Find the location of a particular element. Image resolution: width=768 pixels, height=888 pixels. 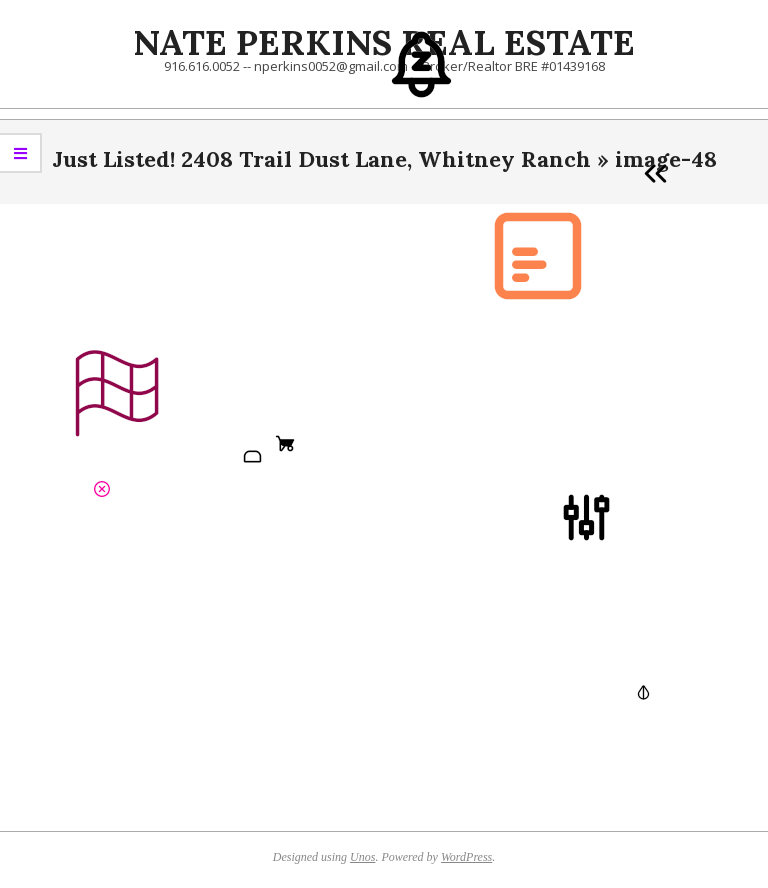

access gardening tools or supplies is located at coordinates (285, 443).